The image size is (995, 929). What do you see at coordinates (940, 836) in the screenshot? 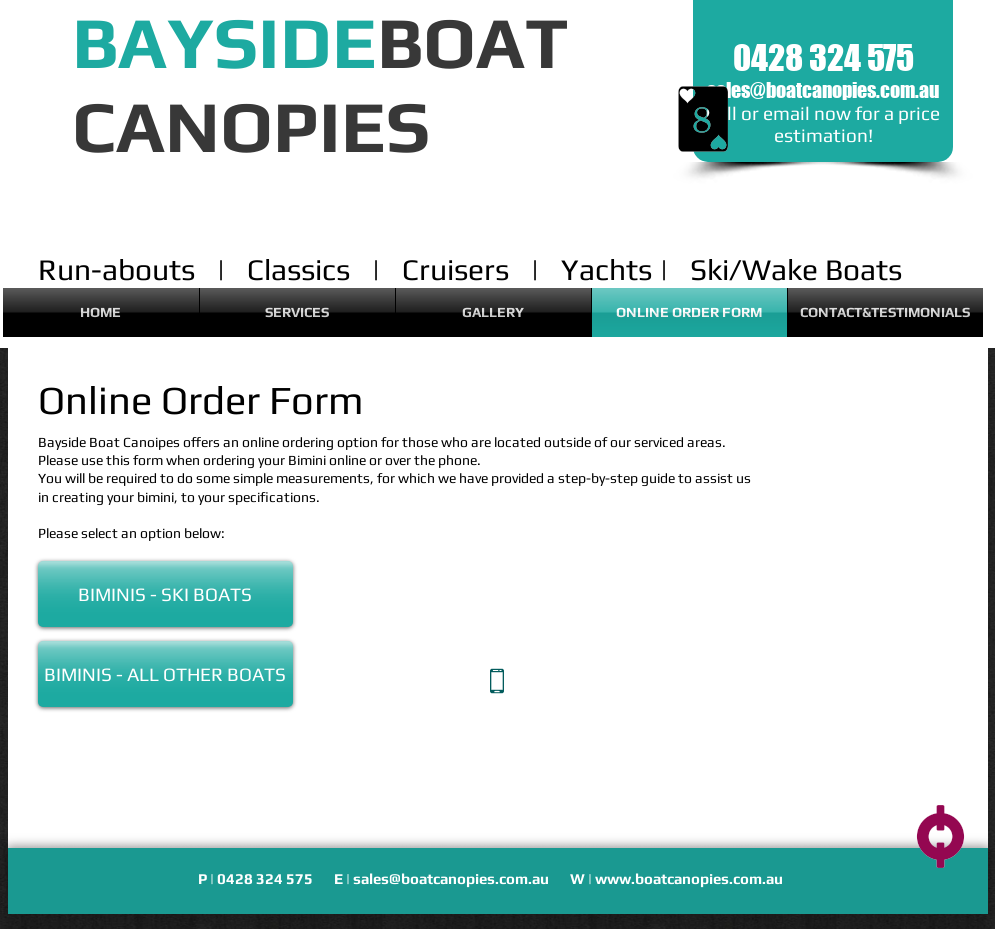
I see `select laser gun weapon in game` at bounding box center [940, 836].